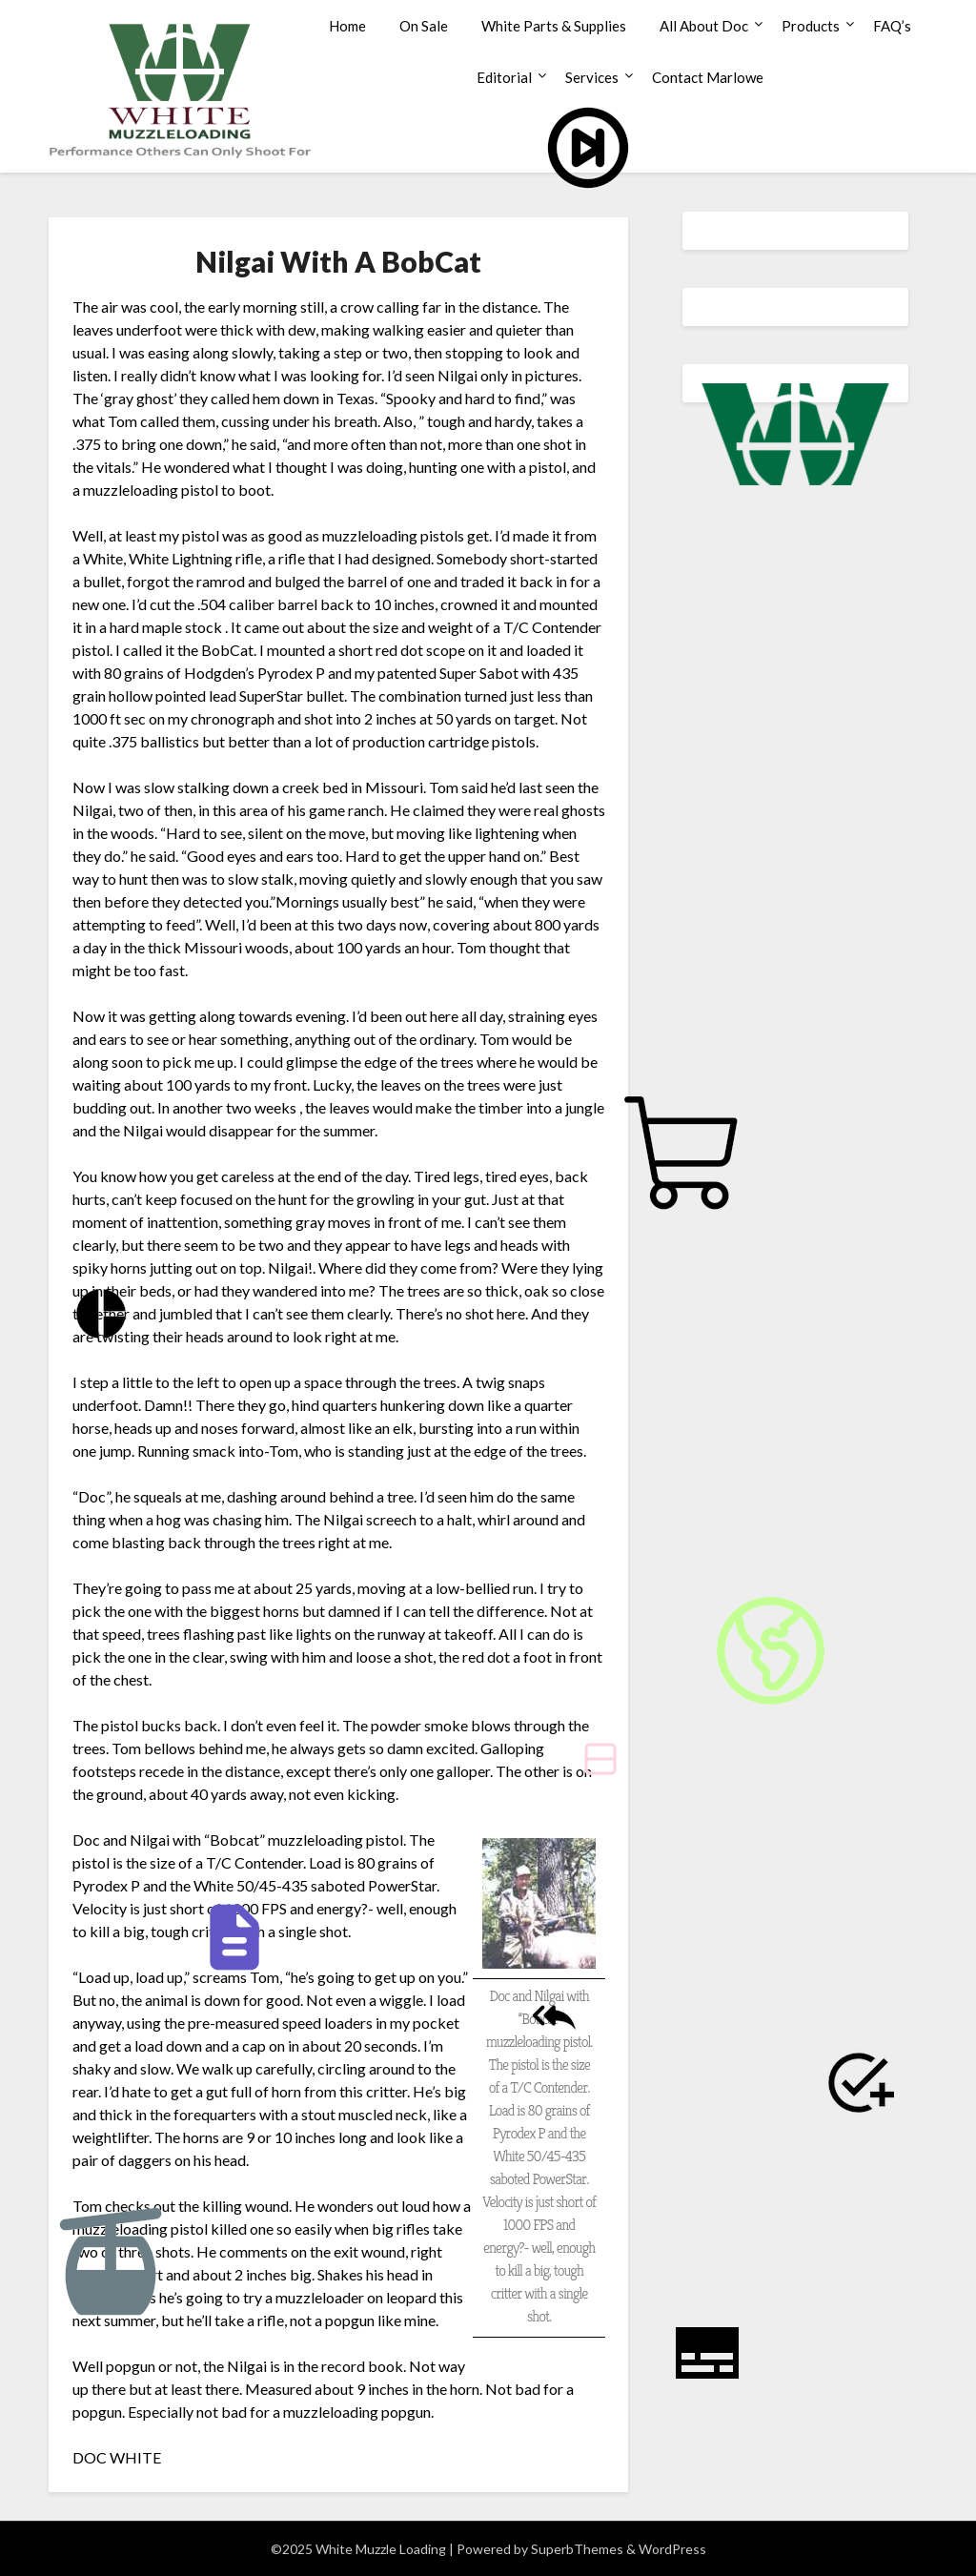 This screenshot has height=2576, width=976. What do you see at coordinates (101, 1314) in the screenshot?
I see `view data breakdown or statistics` at bounding box center [101, 1314].